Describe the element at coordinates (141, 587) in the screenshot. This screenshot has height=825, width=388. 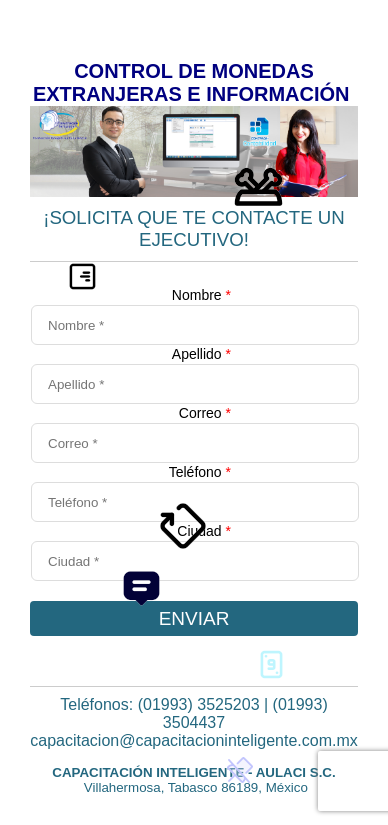
I see `open messaging or chat` at that location.